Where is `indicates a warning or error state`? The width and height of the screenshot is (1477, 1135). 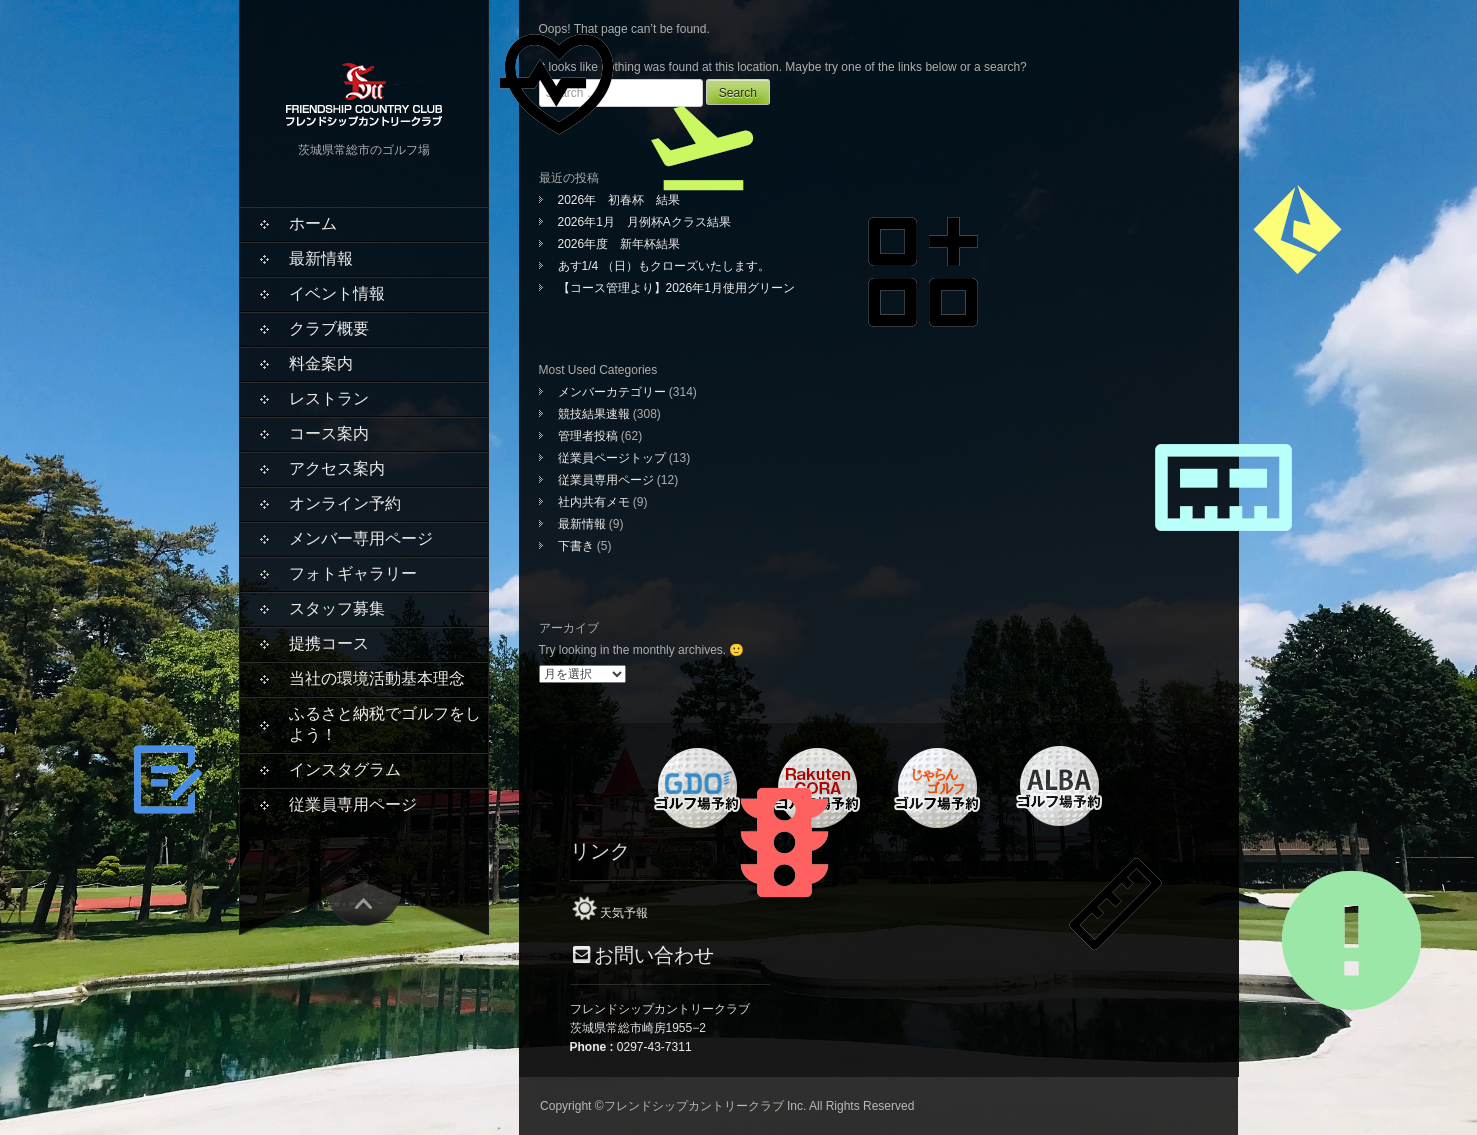 indicates a warning or error state is located at coordinates (1351, 940).